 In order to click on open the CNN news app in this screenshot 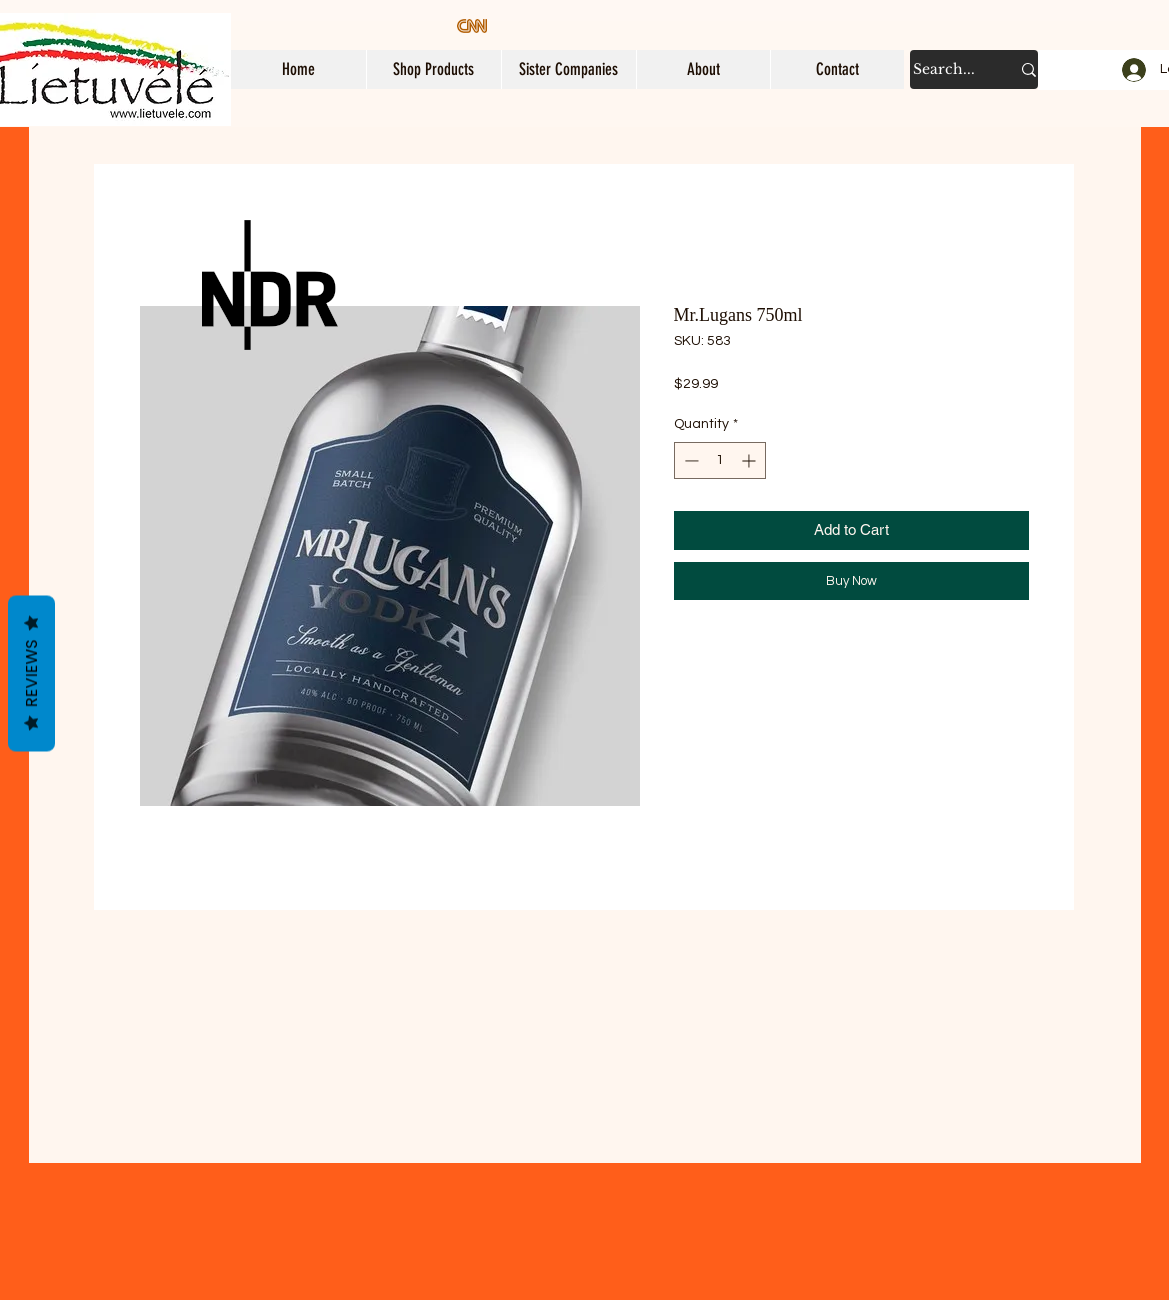, I will do `click(472, 26)`.